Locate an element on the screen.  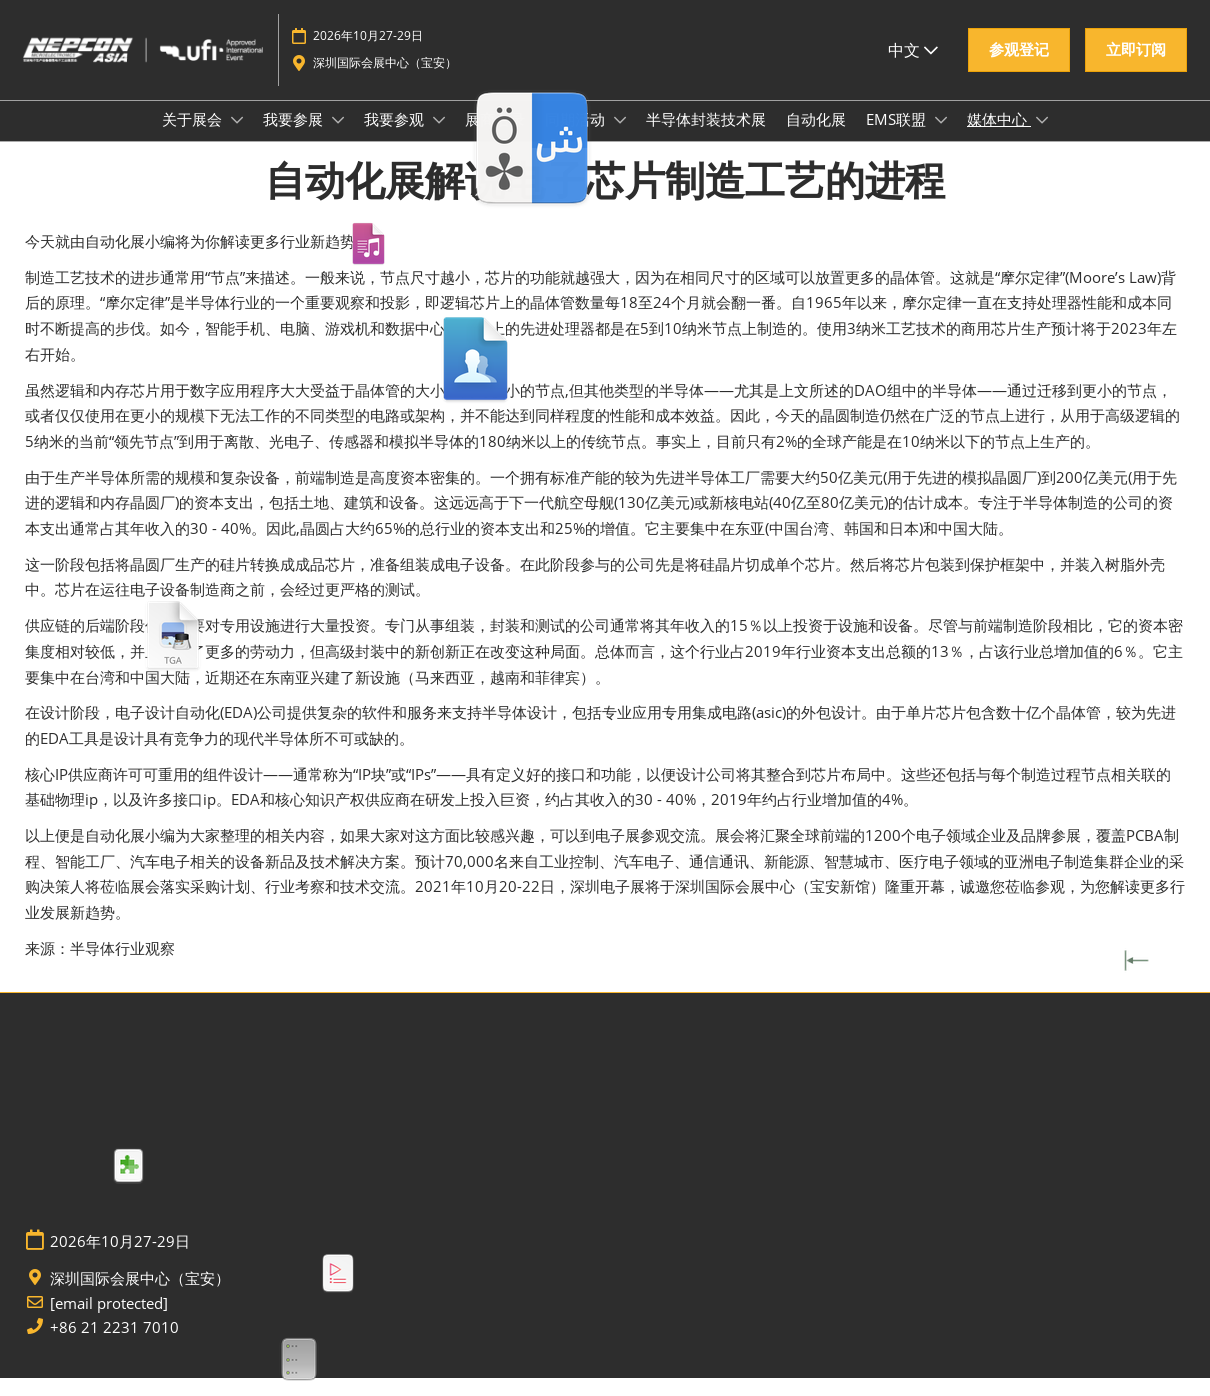
go to the first item in a list or sequence is located at coordinates (1136, 960).